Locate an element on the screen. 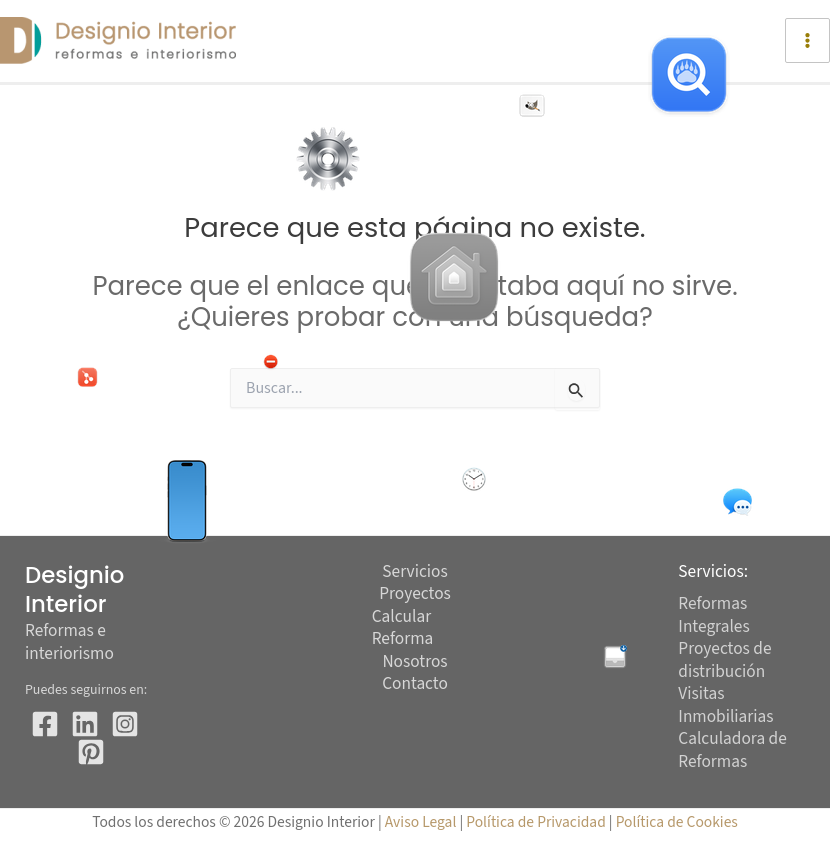  open a GIMP project file is located at coordinates (532, 105).